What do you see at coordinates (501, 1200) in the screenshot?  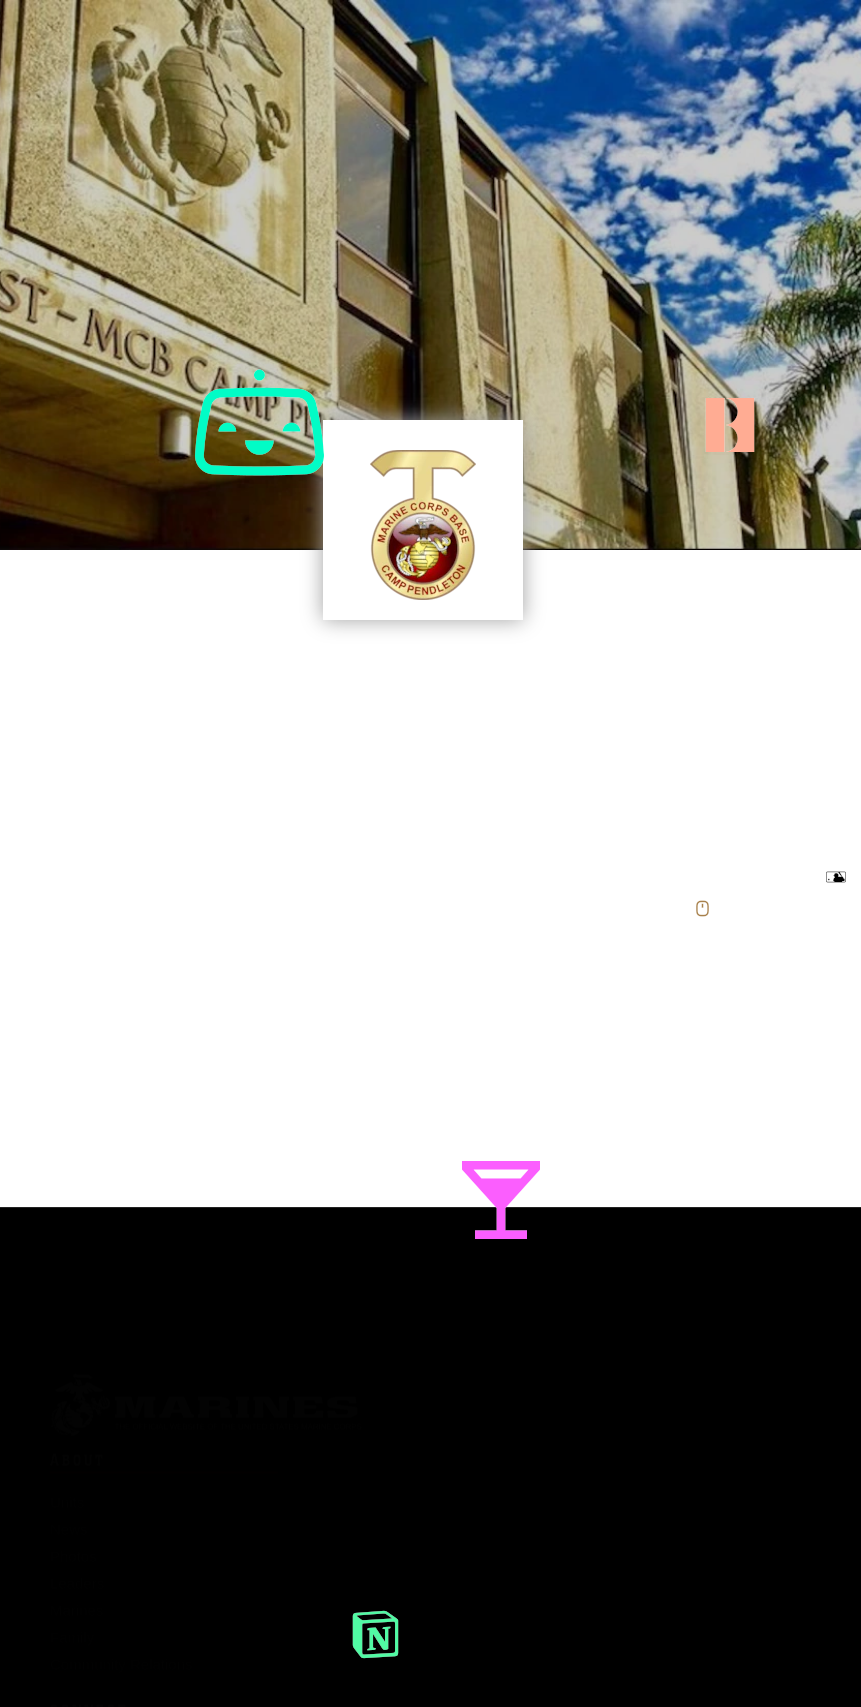 I see `view cocktail or drink menu` at bounding box center [501, 1200].